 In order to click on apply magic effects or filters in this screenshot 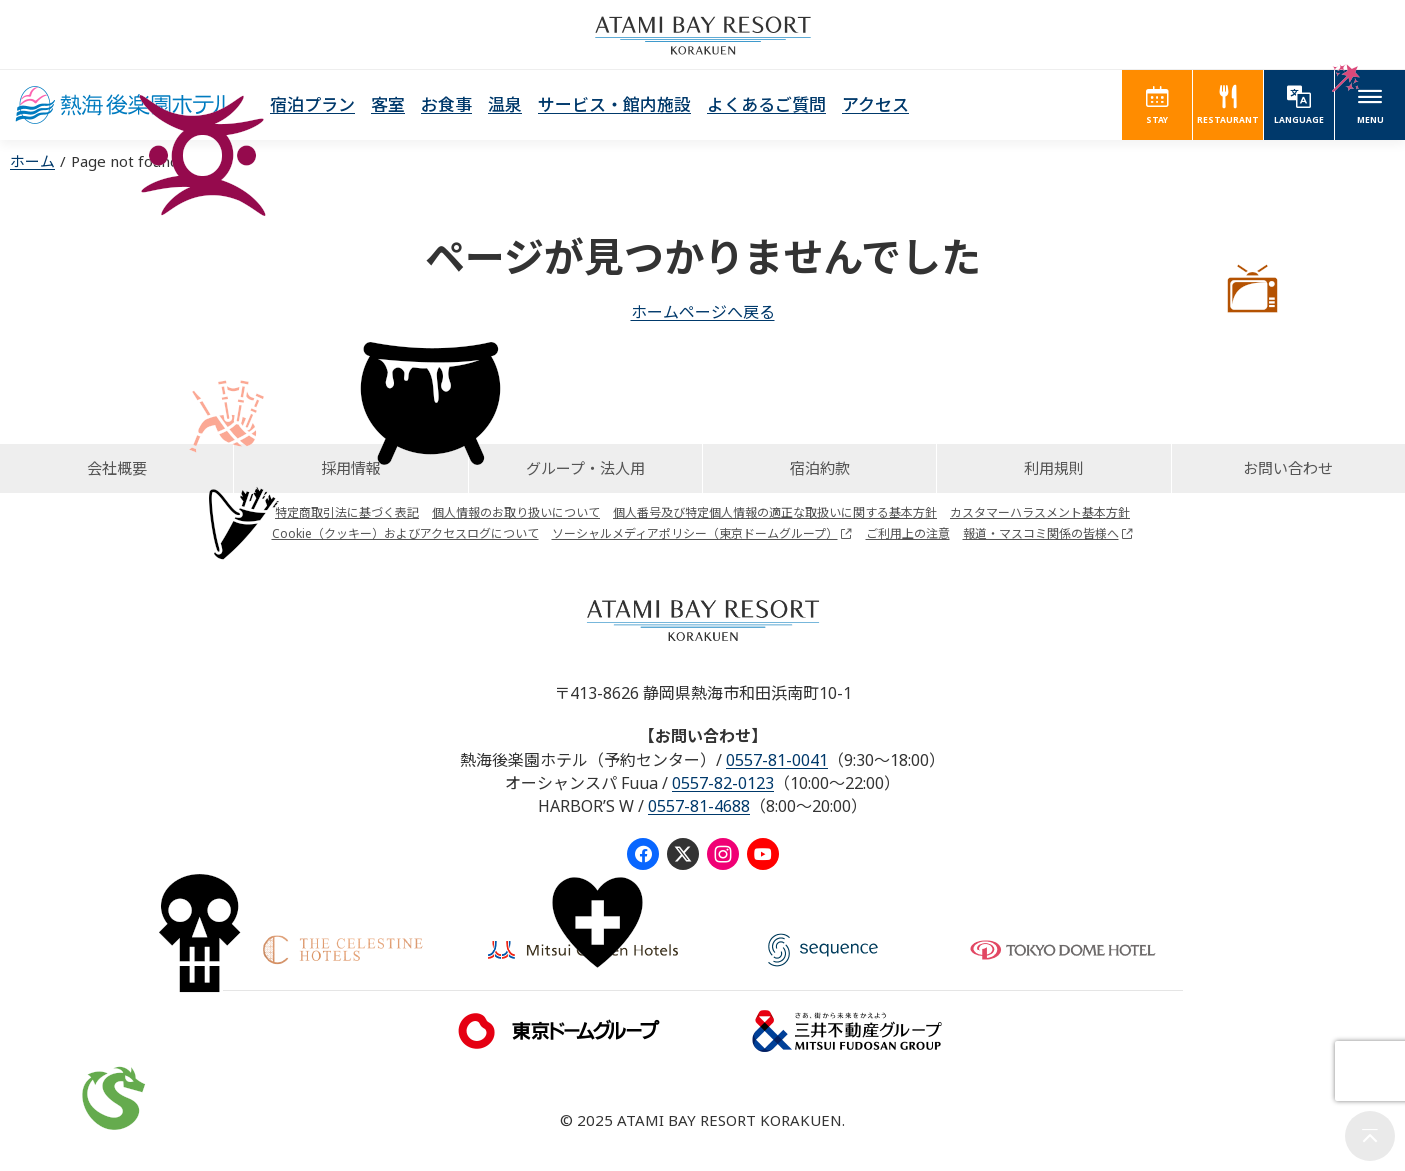, I will do `click(1346, 78)`.